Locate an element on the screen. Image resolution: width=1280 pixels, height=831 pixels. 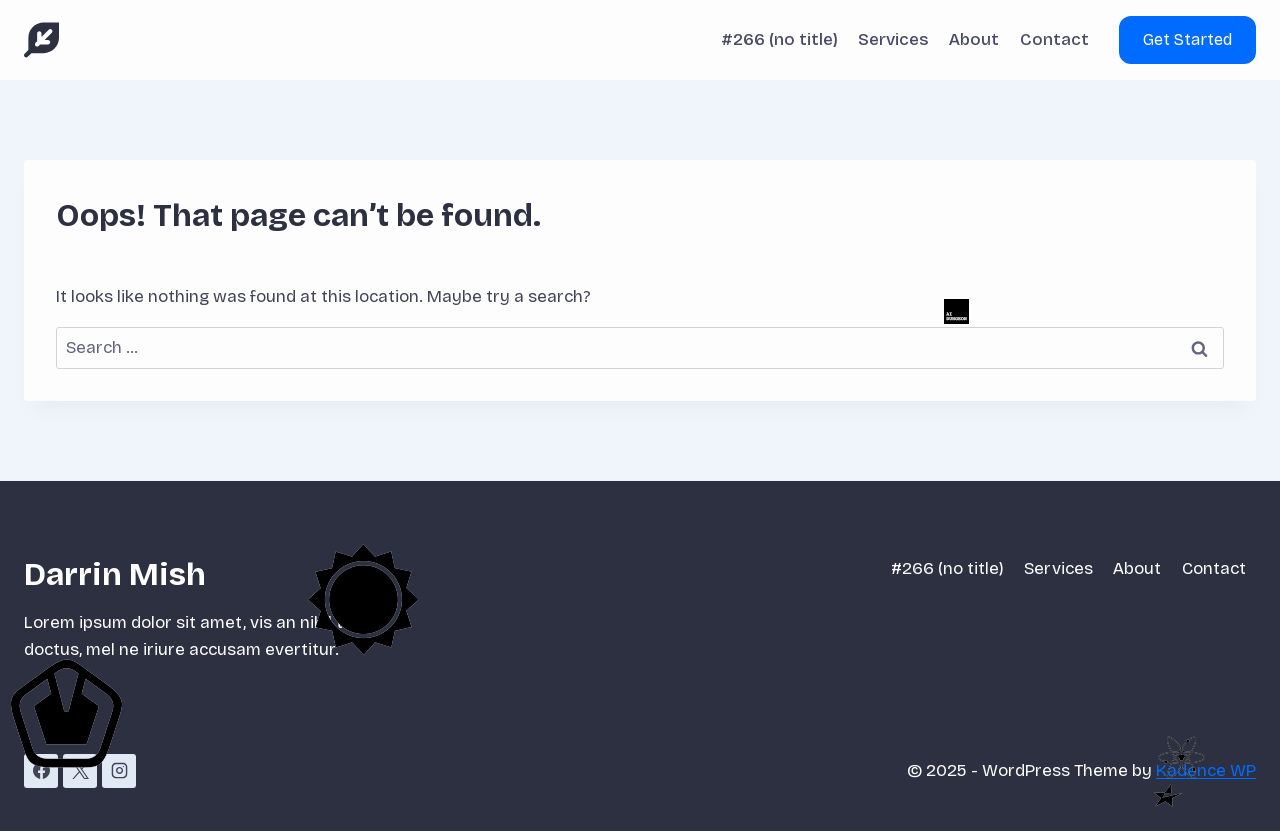
sfml framework or library branding is located at coordinates (66, 713).